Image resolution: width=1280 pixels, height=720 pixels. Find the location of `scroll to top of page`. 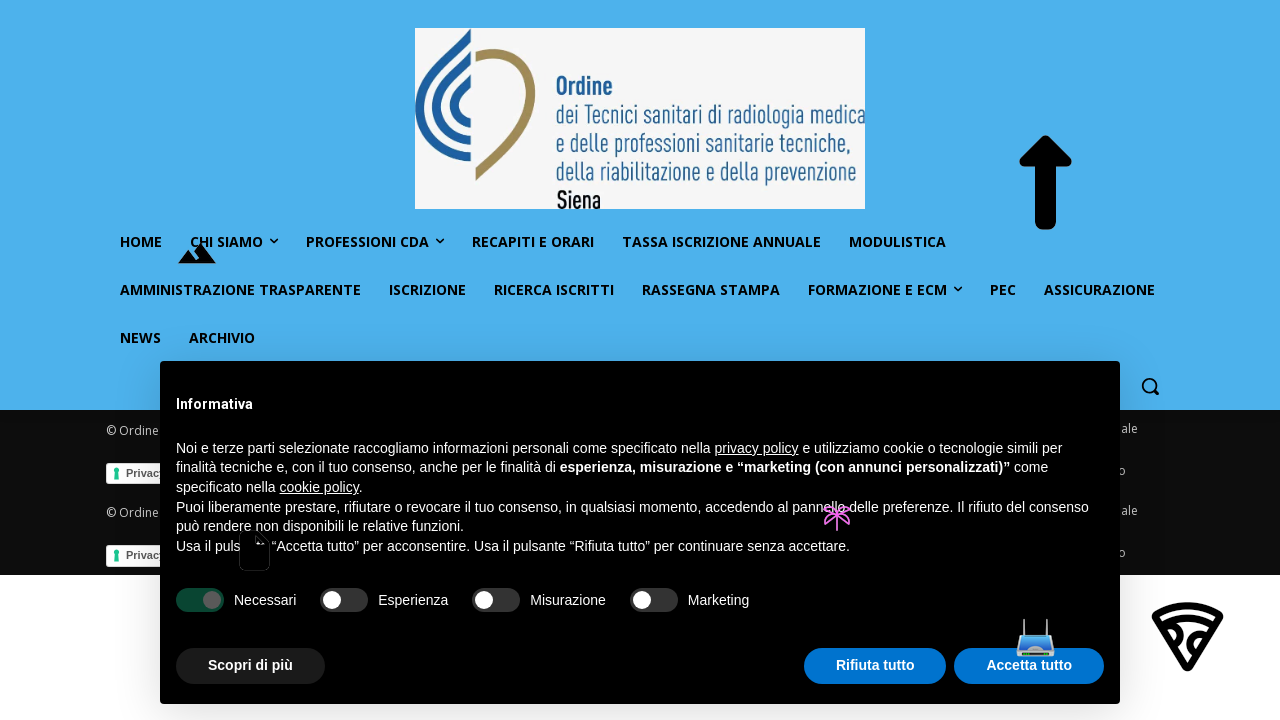

scroll to top of page is located at coordinates (1045, 182).